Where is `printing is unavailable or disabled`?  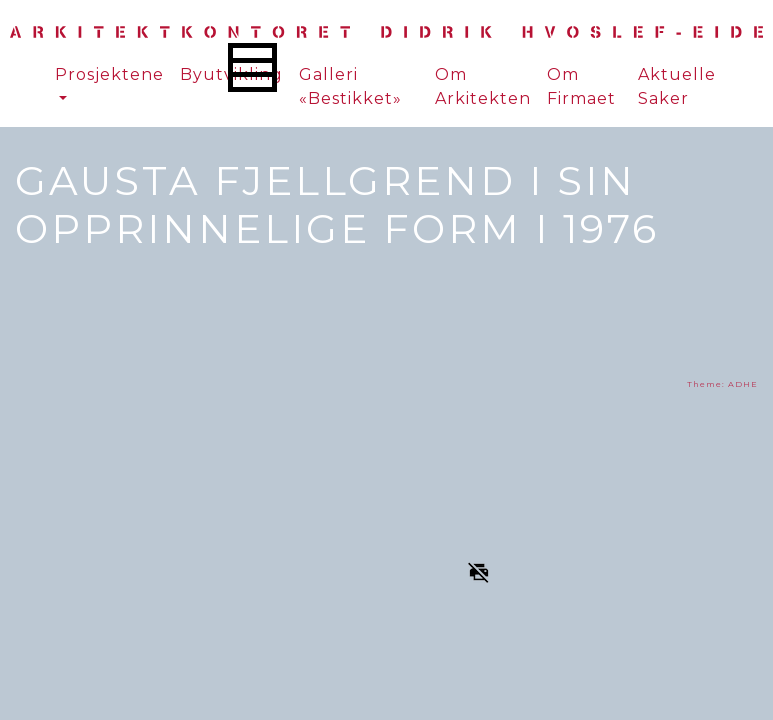 printing is unavailable or disabled is located at coordinates (479, 572).